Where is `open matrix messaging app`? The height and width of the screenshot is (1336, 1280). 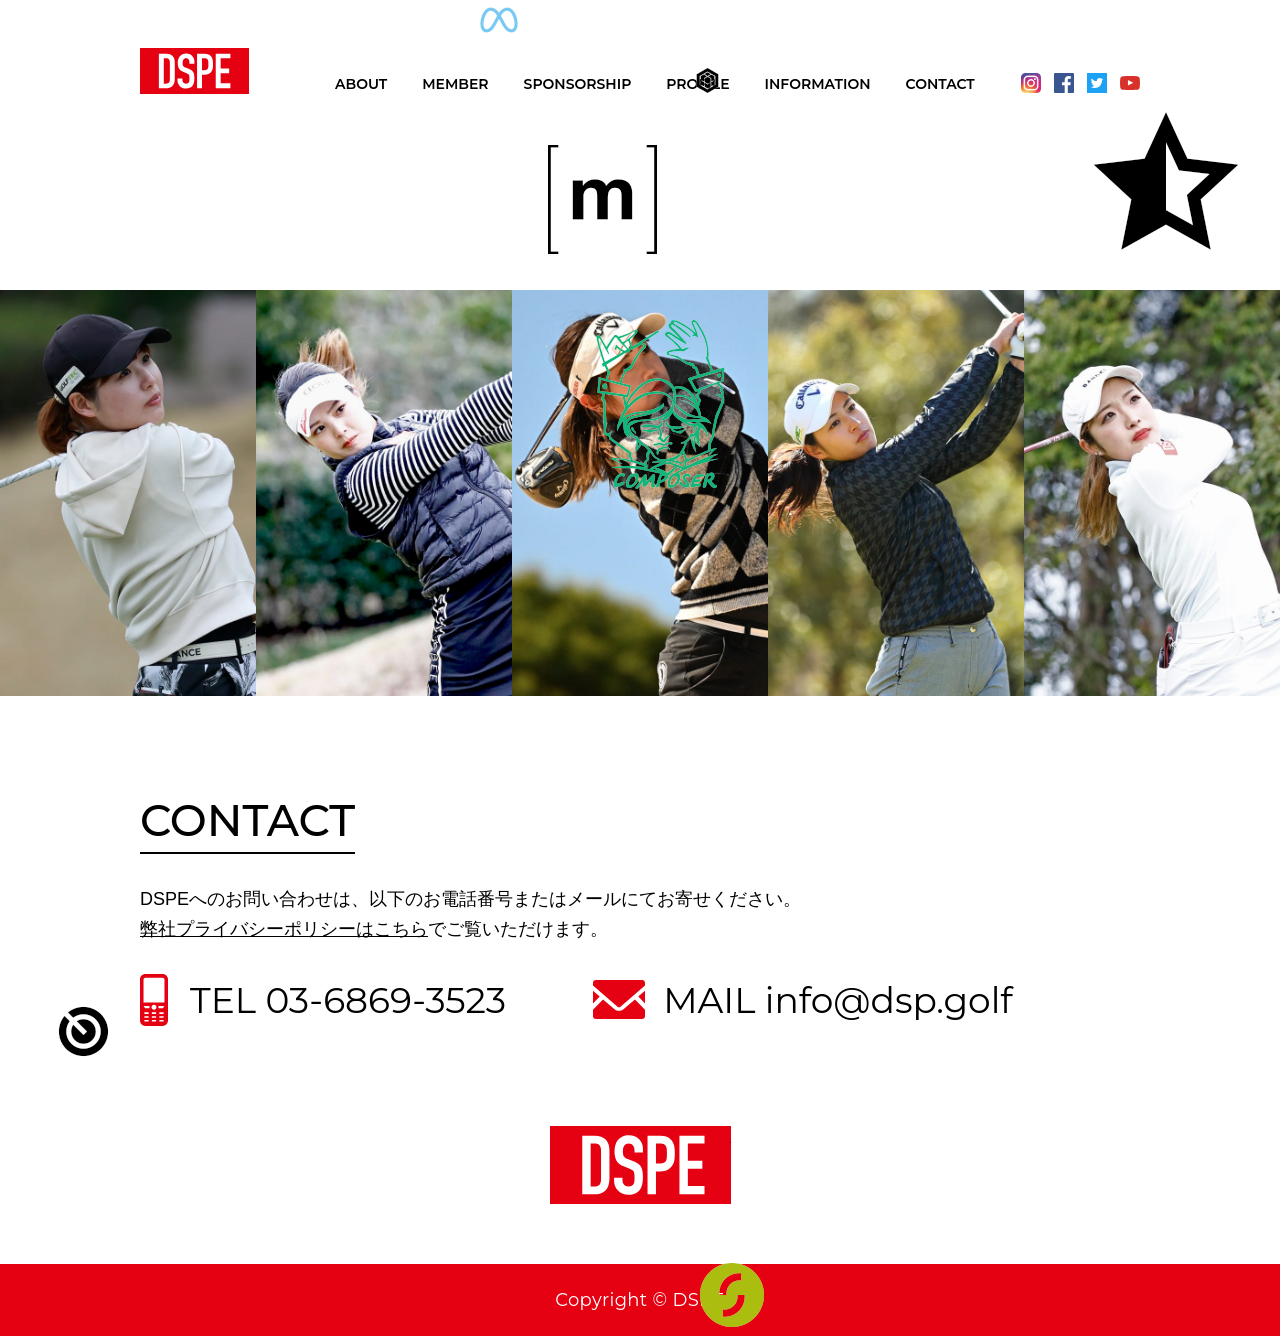 open matrix messaging app is located at coordinates (602, 199).